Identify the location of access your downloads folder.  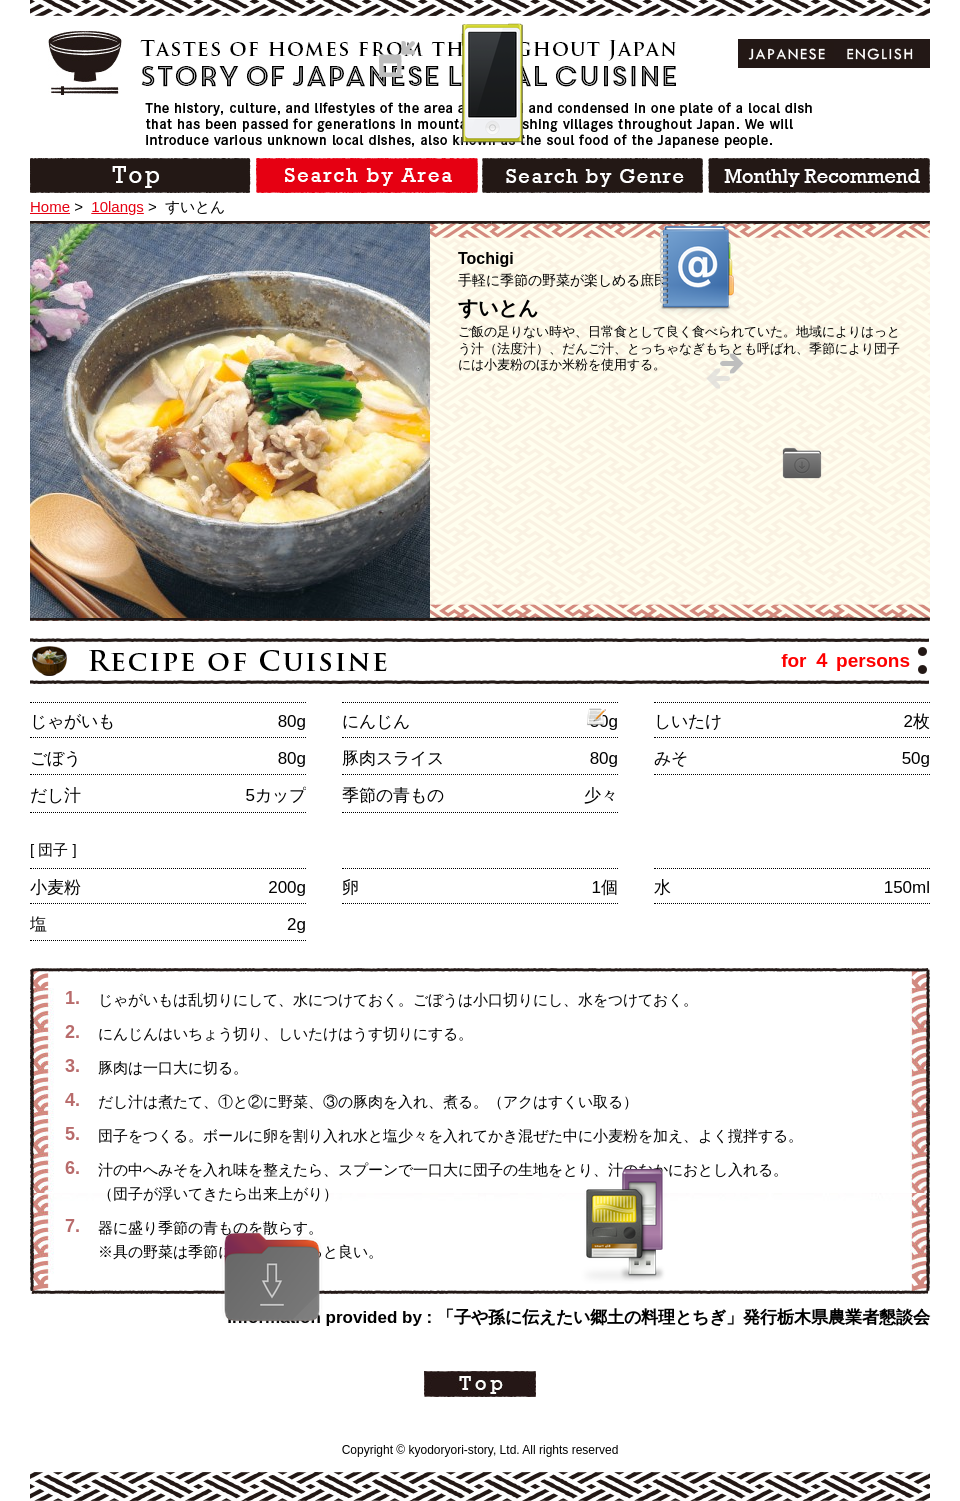
(802, 463).